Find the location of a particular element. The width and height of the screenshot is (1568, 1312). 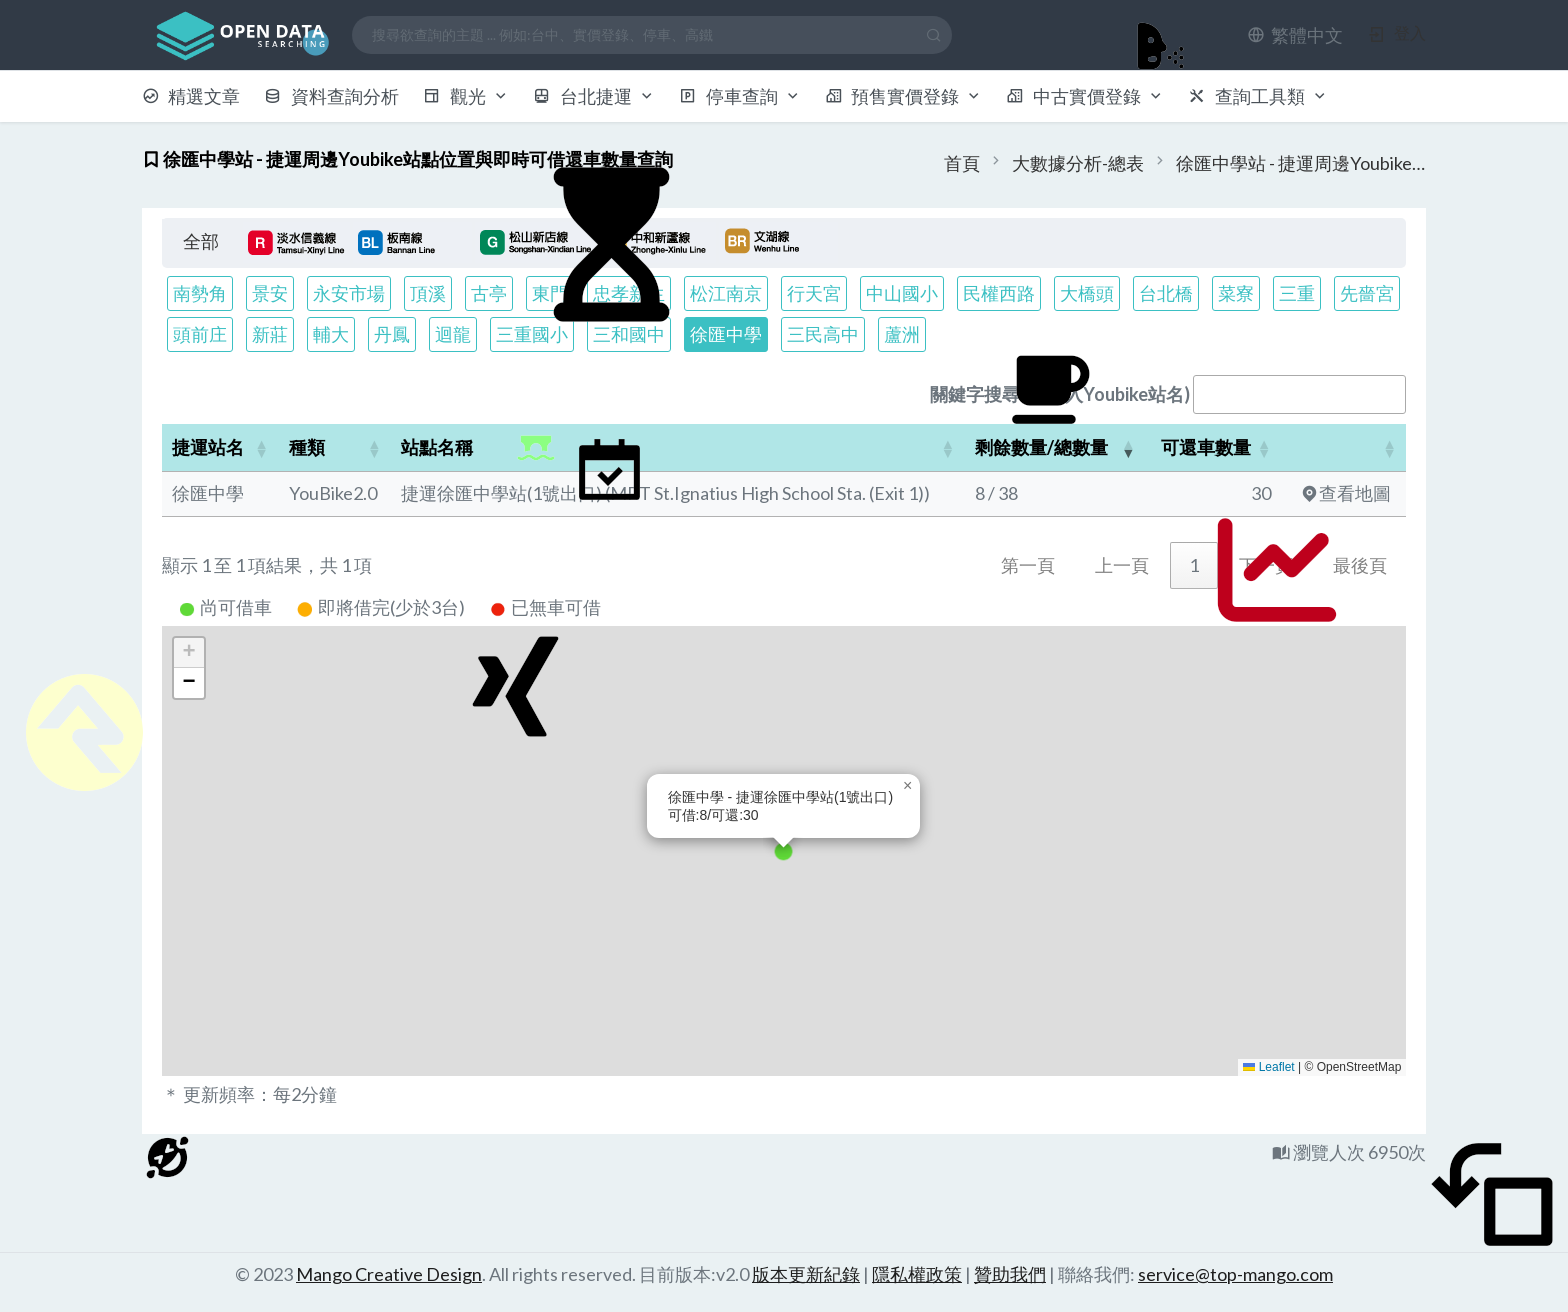

indicates a bridge or water crossing location is located at coordinates (536, 447).